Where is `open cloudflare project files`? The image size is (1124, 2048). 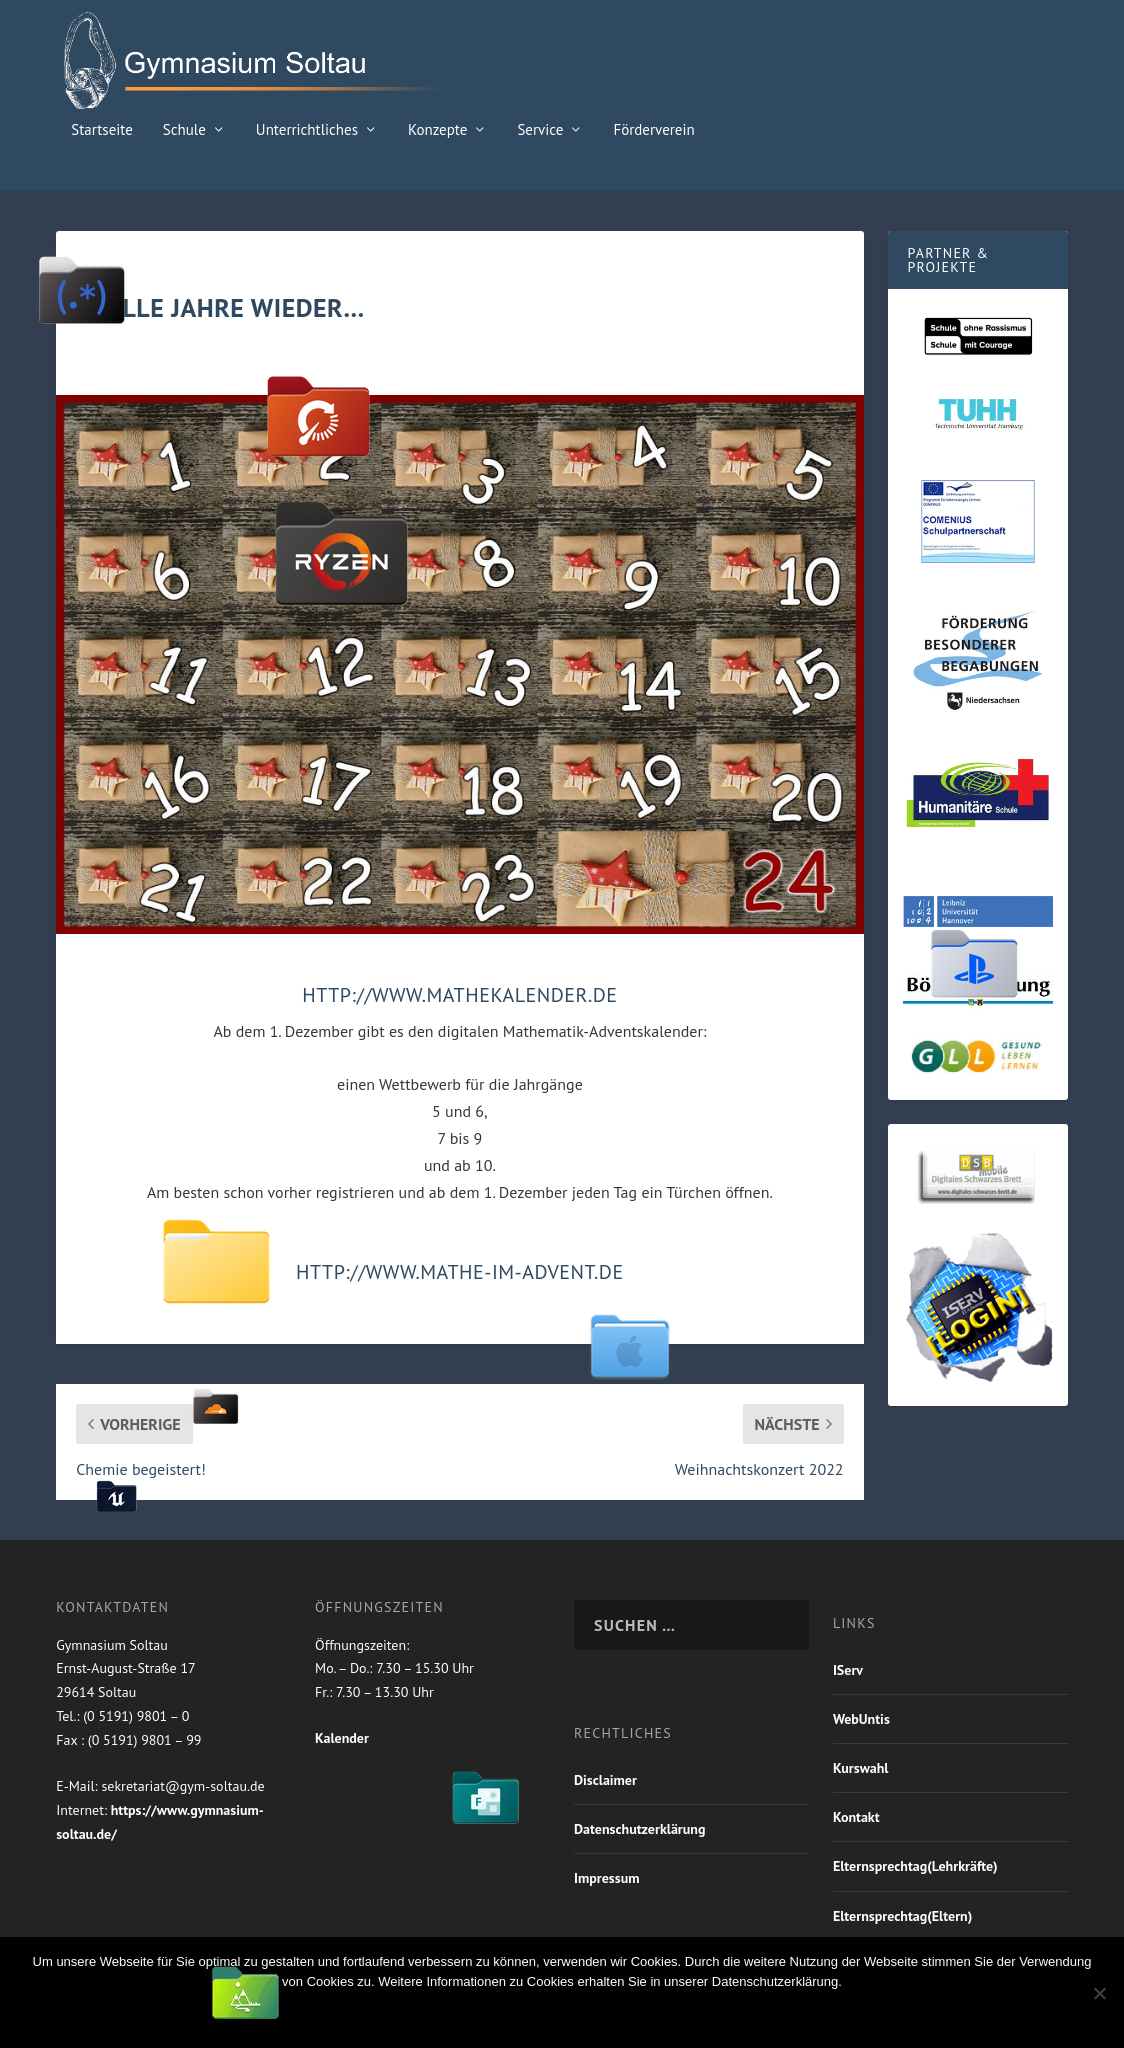
open cloudflare project files is located at coordinates (215, 1407).